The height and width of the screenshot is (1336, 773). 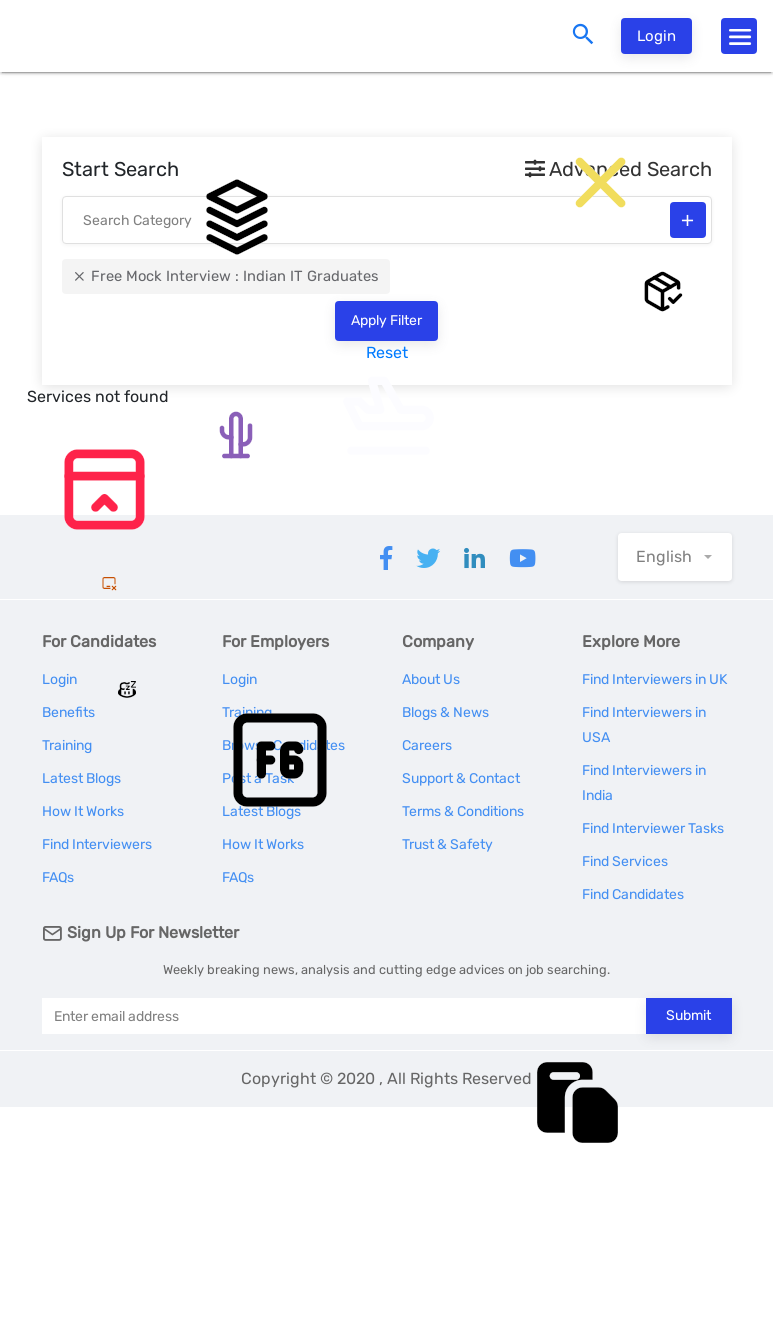 I want to click on indicates flight currently in progress, so click(x=388, y=413).